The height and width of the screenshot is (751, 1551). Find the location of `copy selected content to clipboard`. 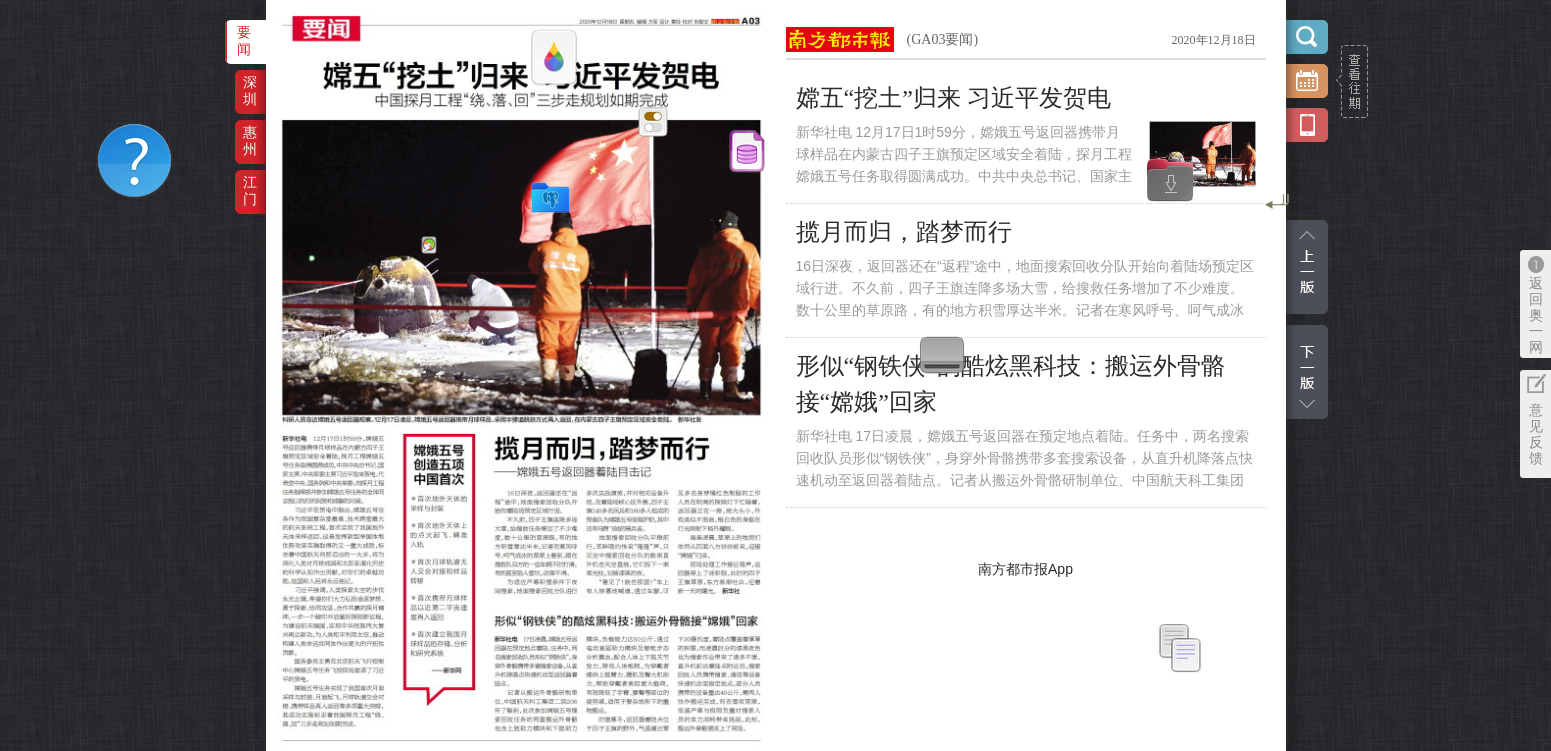

copy selected content to clipboard is located at coordinates (1180, 648).